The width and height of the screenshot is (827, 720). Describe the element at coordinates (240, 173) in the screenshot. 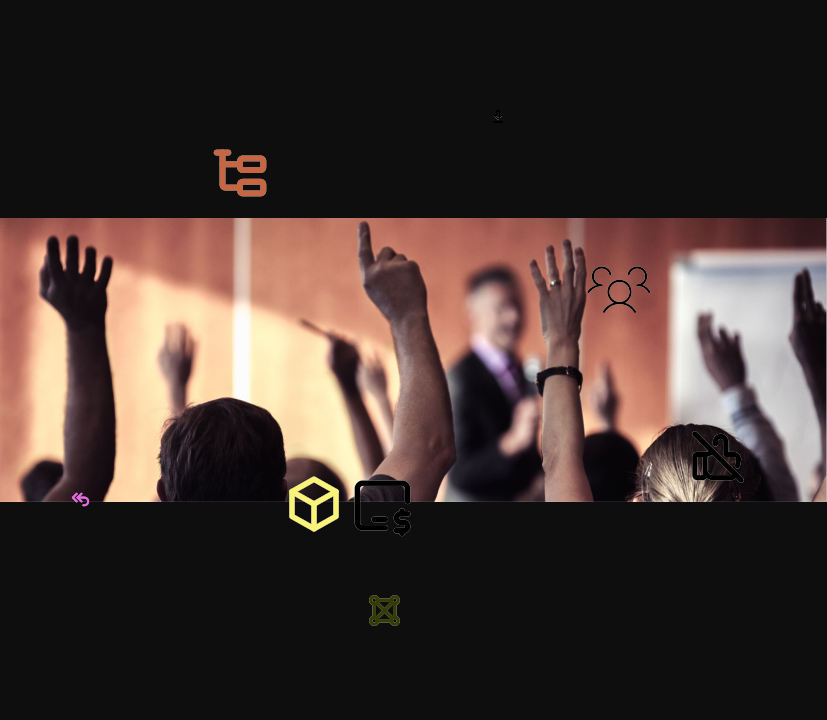

I see `view subtasks within a project` at that location.